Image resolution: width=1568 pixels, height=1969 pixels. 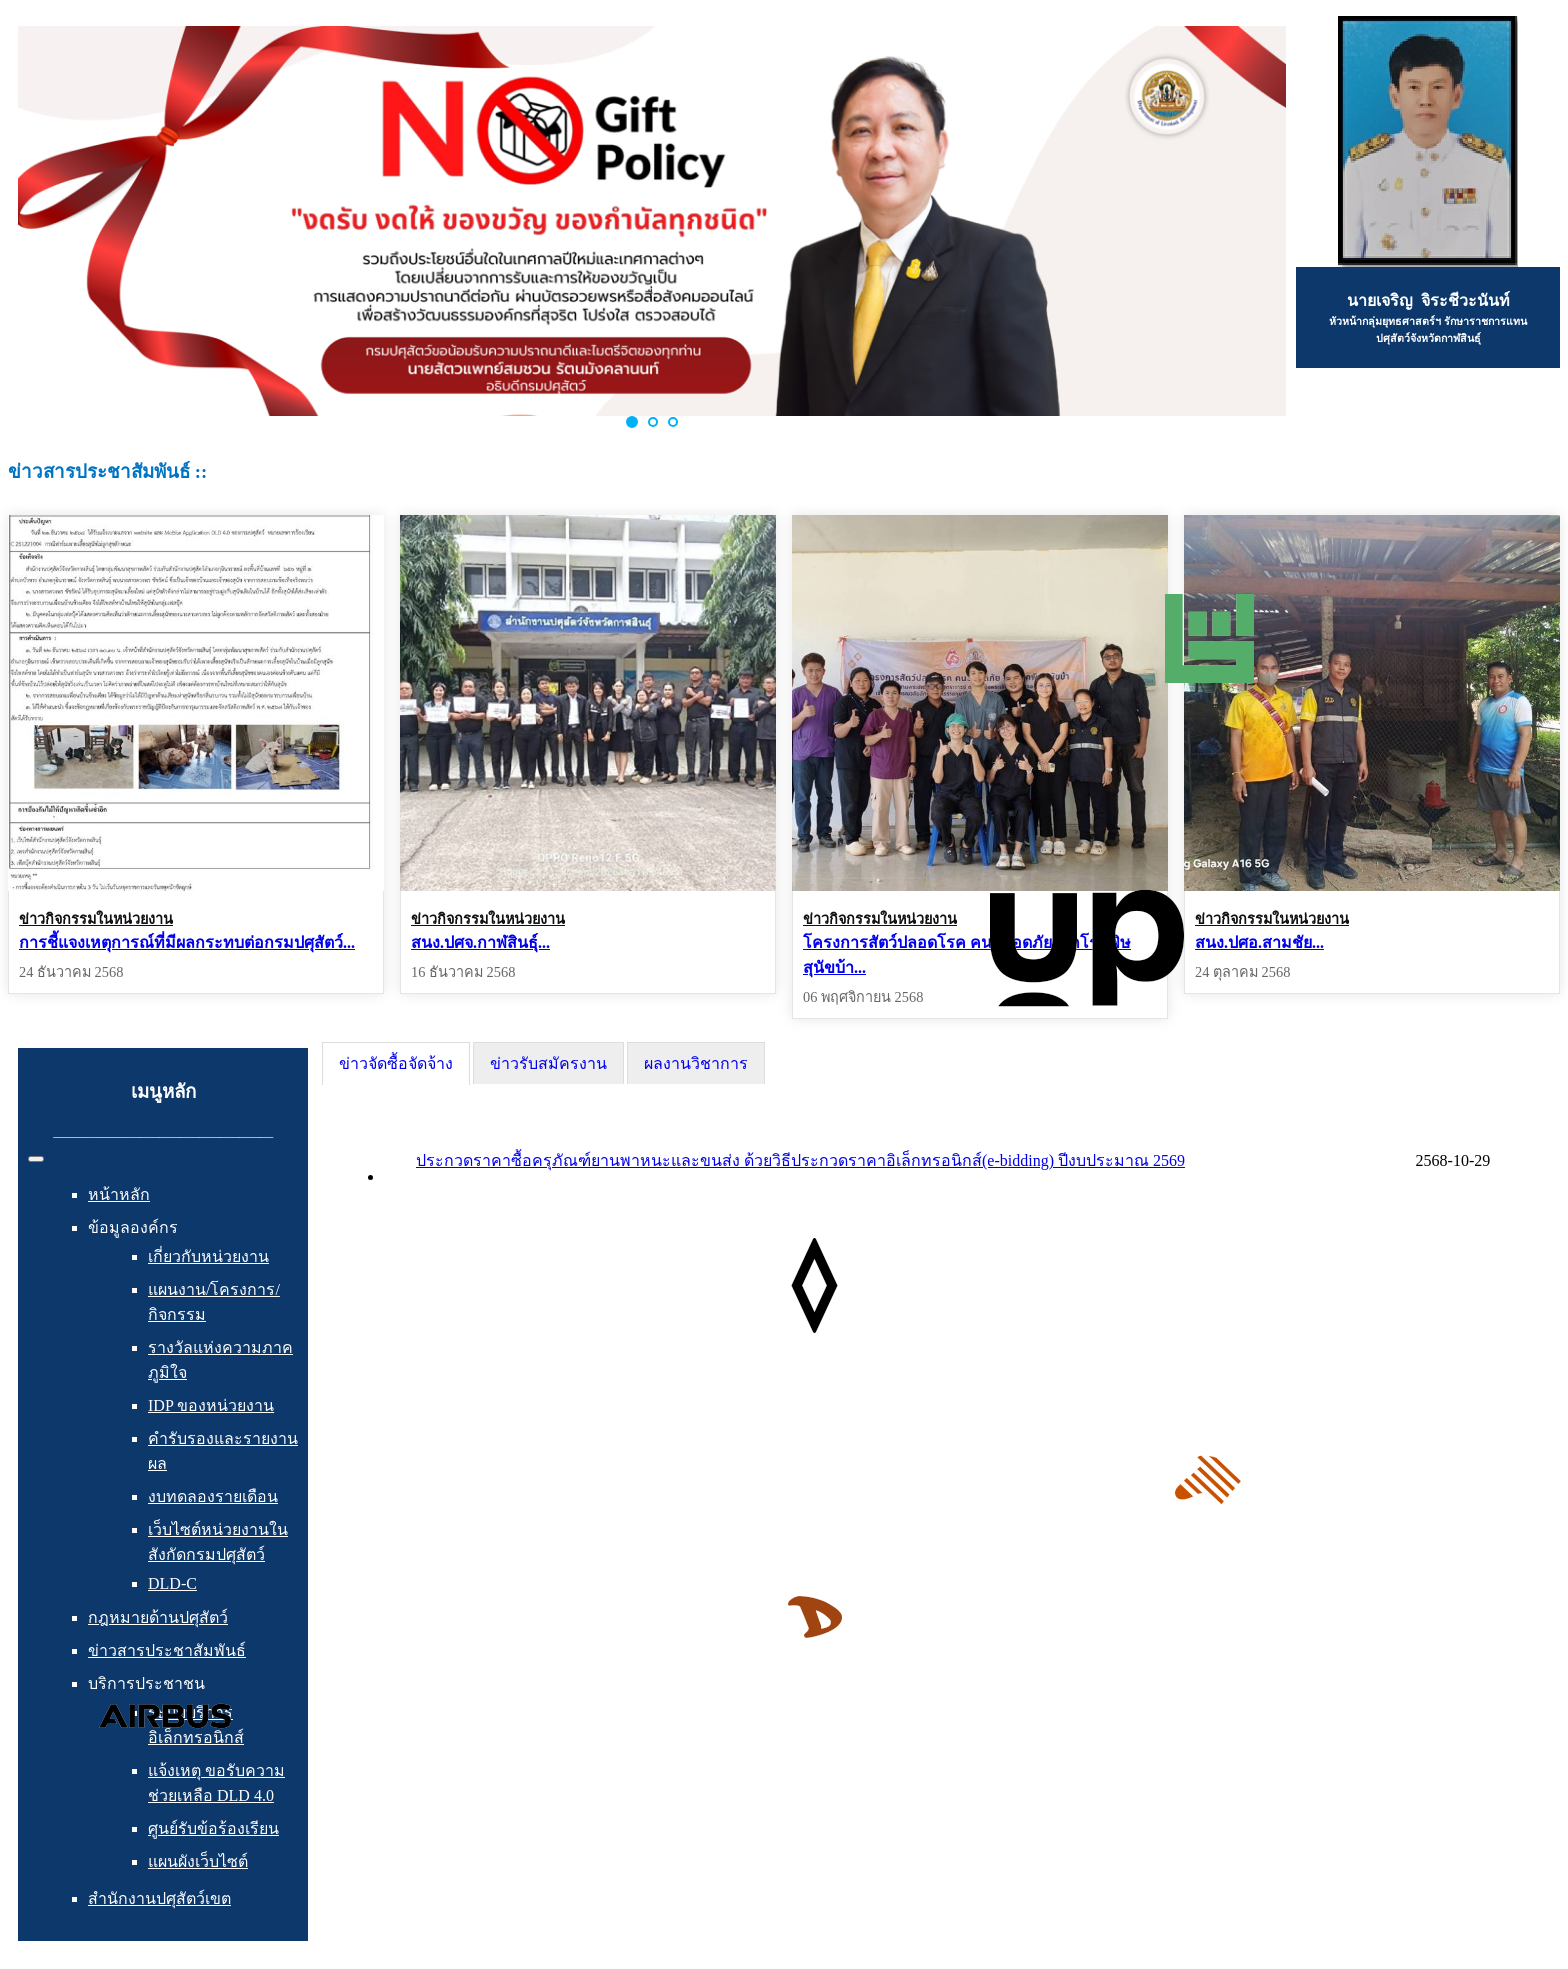 I want to click on private division game publisher logo, so click(x=814, y=1285).